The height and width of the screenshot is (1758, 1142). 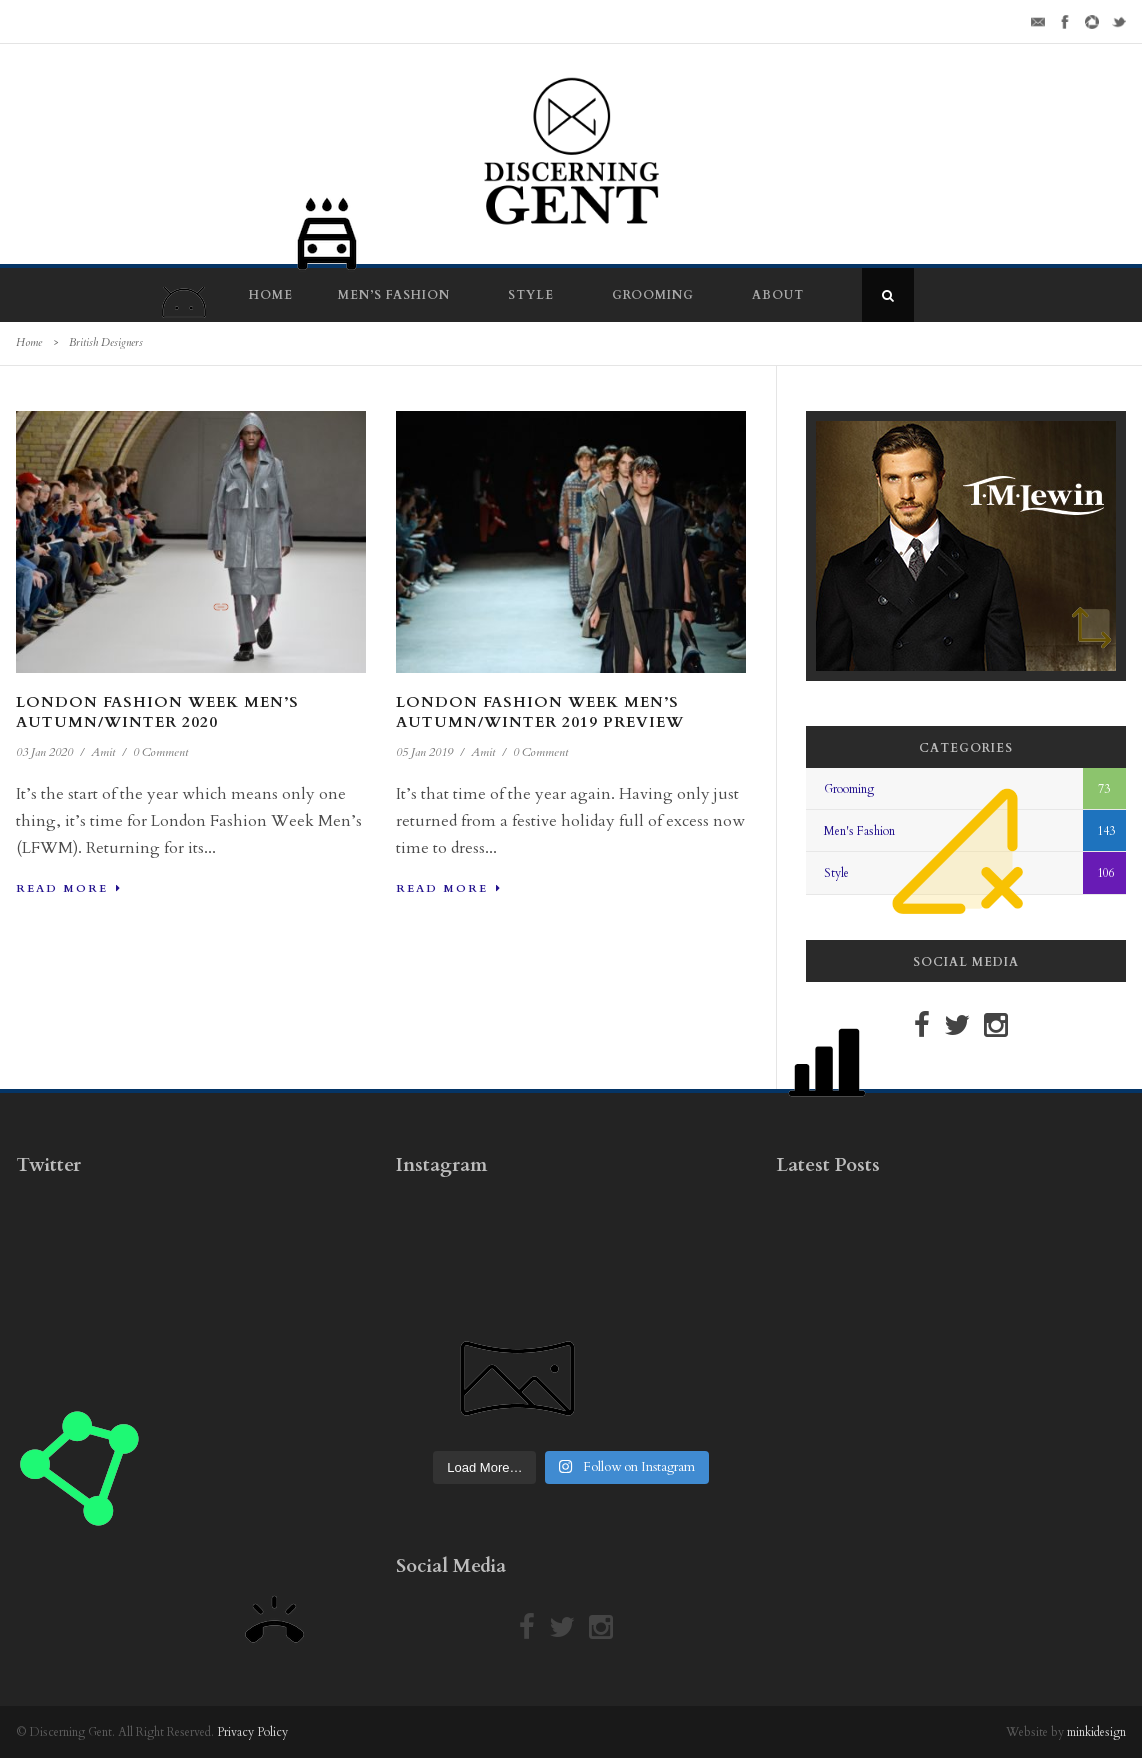 What do you see at coordinates (81, 1468) in the screenshot?
I see `create a polygon or shape` at bounding box center [81, 1468].